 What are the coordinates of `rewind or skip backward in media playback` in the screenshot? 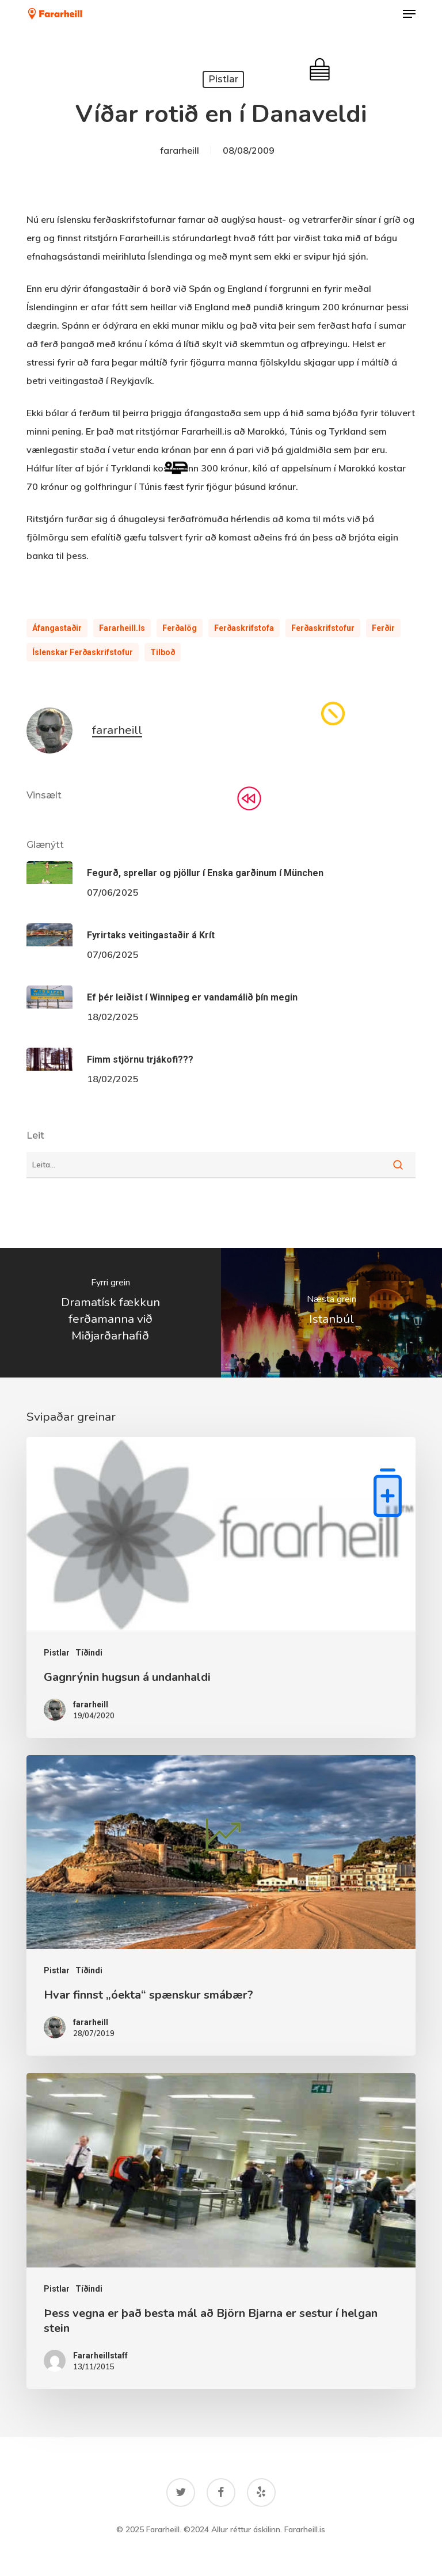 It's located at (249, 798).